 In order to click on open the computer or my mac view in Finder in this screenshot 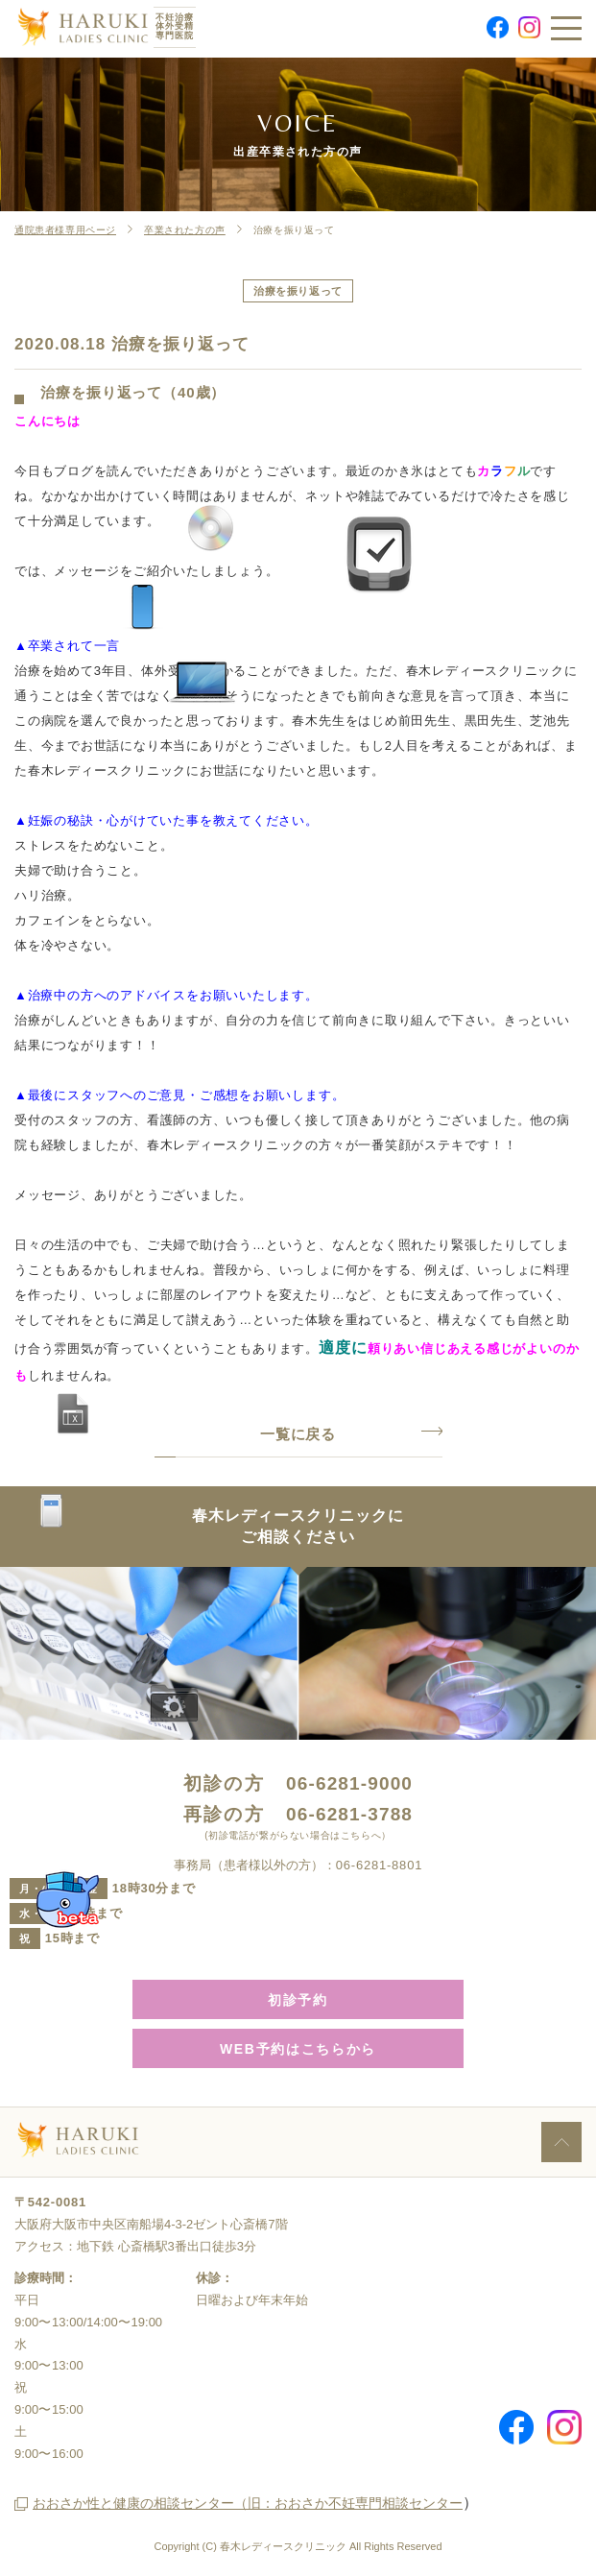, I will do `click(202, 676)`.